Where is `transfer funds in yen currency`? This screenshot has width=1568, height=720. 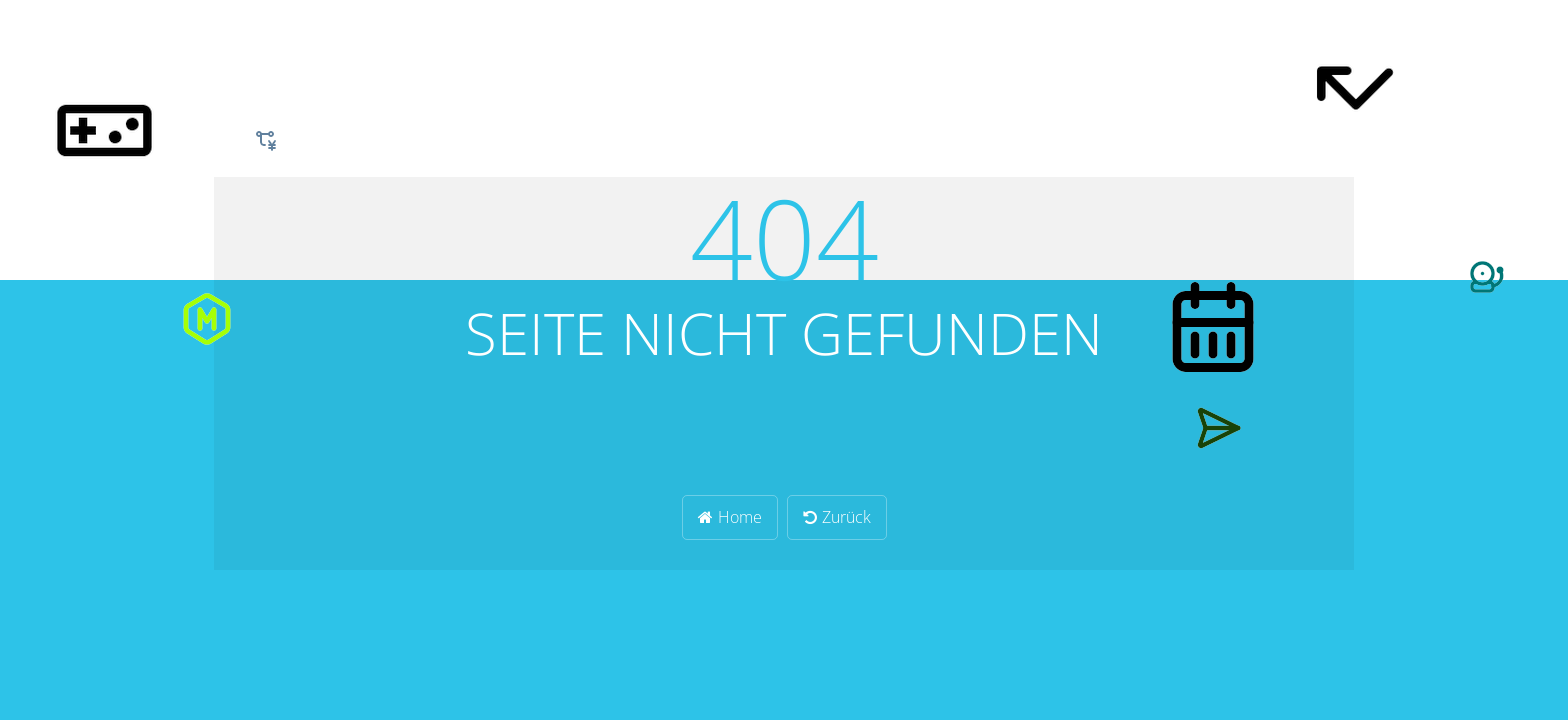
transfer funds in yen currency is located at coordinates (266, 141).